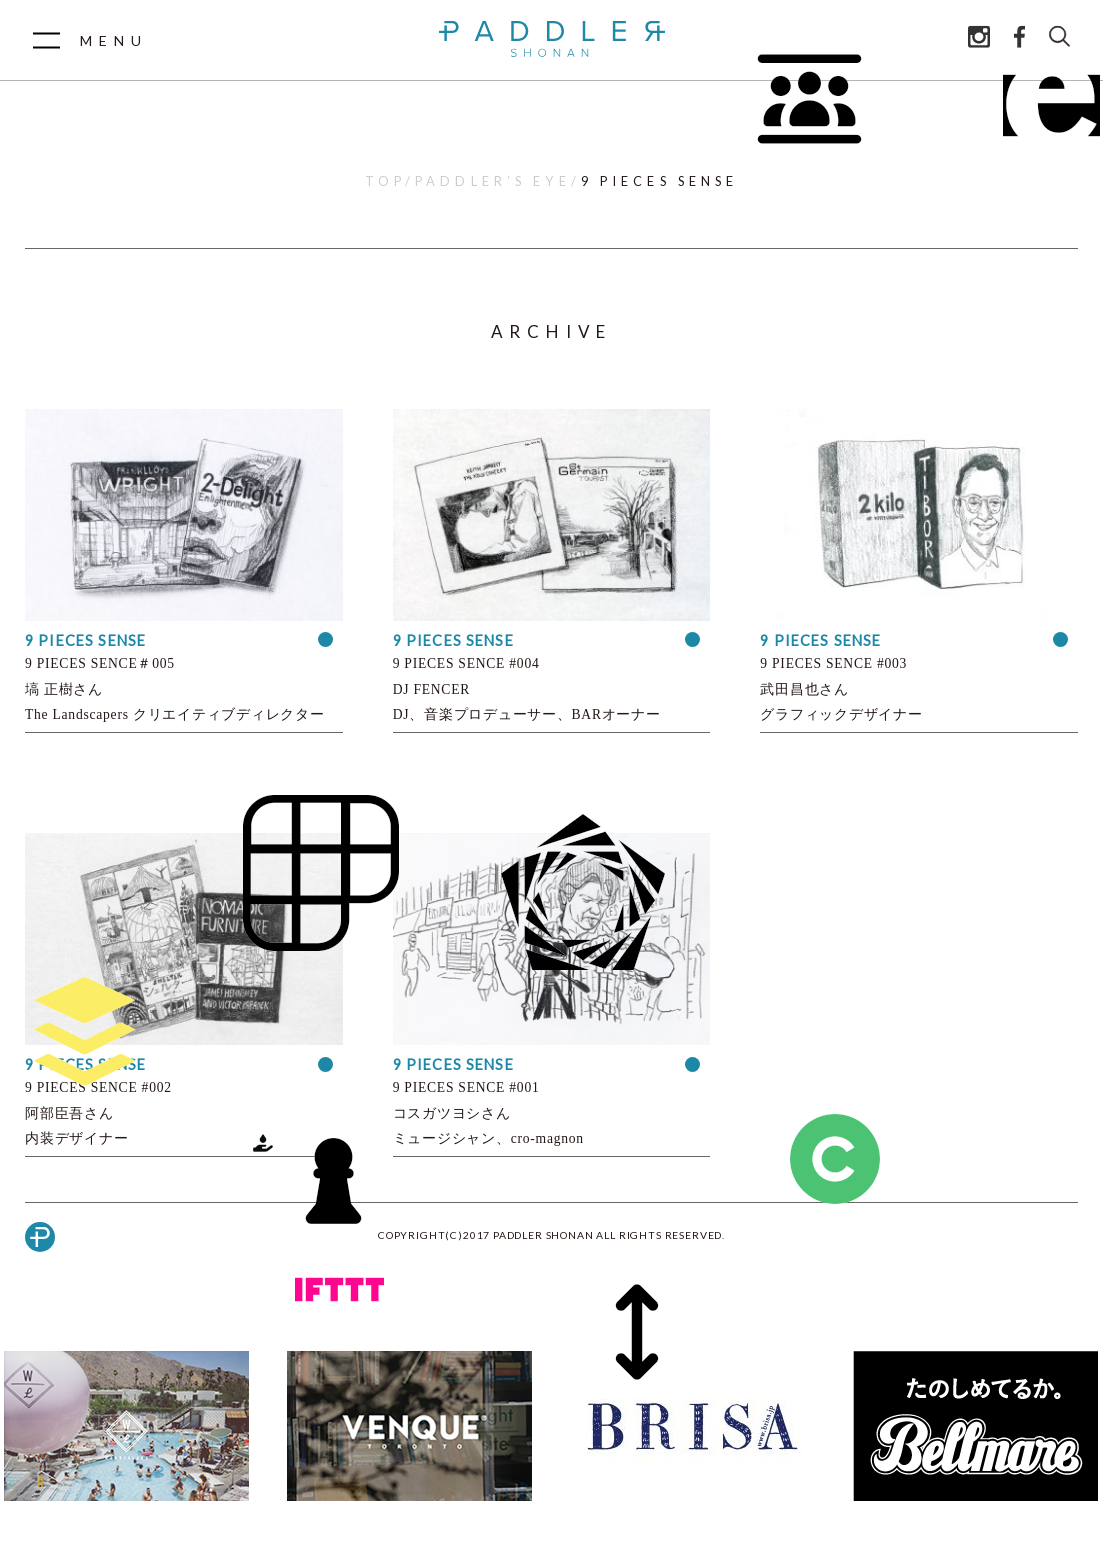  Describe the element at coordinates (583, 892) in the screenshot. I see `PySyft library or framework logo` at that location.